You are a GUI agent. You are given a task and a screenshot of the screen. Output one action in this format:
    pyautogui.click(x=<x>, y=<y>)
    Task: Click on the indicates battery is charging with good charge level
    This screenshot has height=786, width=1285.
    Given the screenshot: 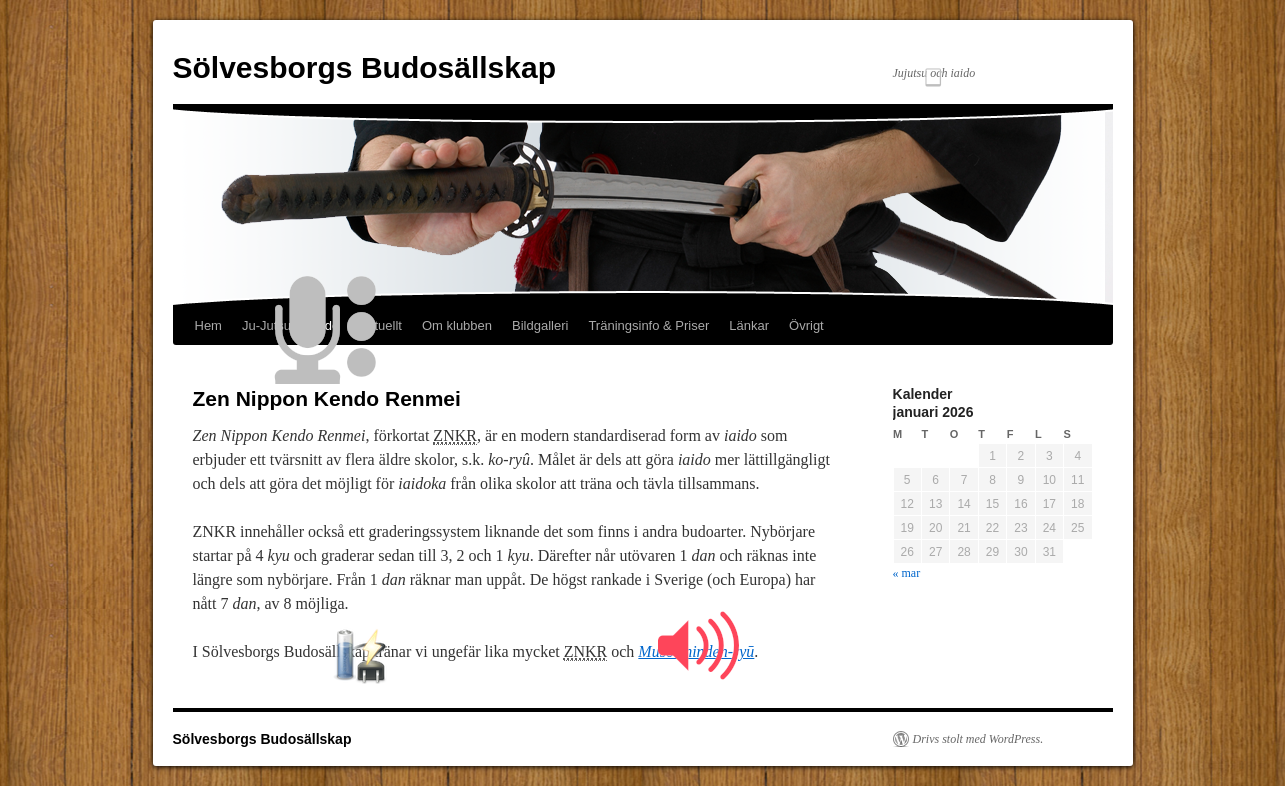 What is the action you would take?
    pyautogui.click(x=358, y=655)
    